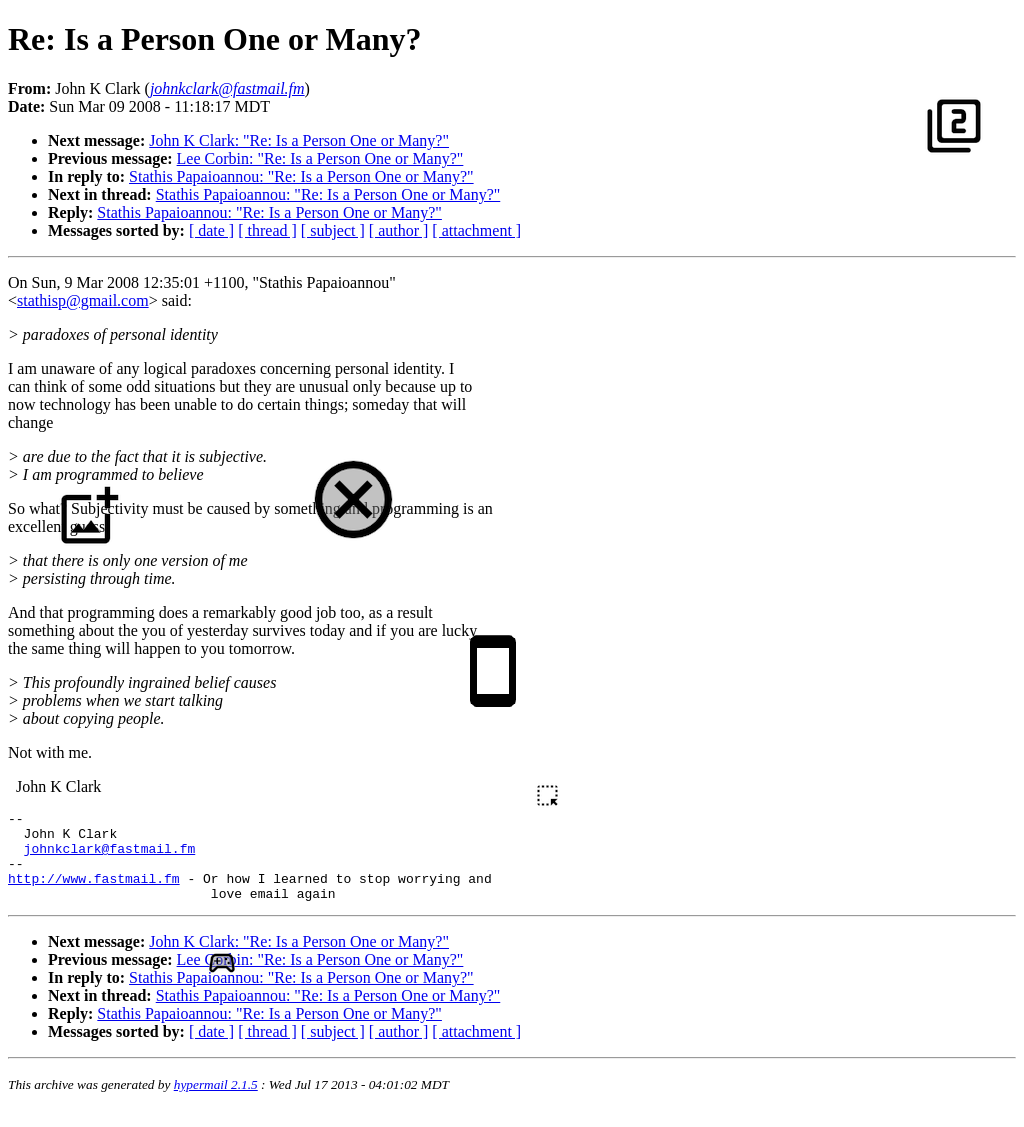 This screenshot has height=1127, width=1024. Describe the element at coordinates (547, 795) in the screenshot. I see `select or highlight an area` at that location.